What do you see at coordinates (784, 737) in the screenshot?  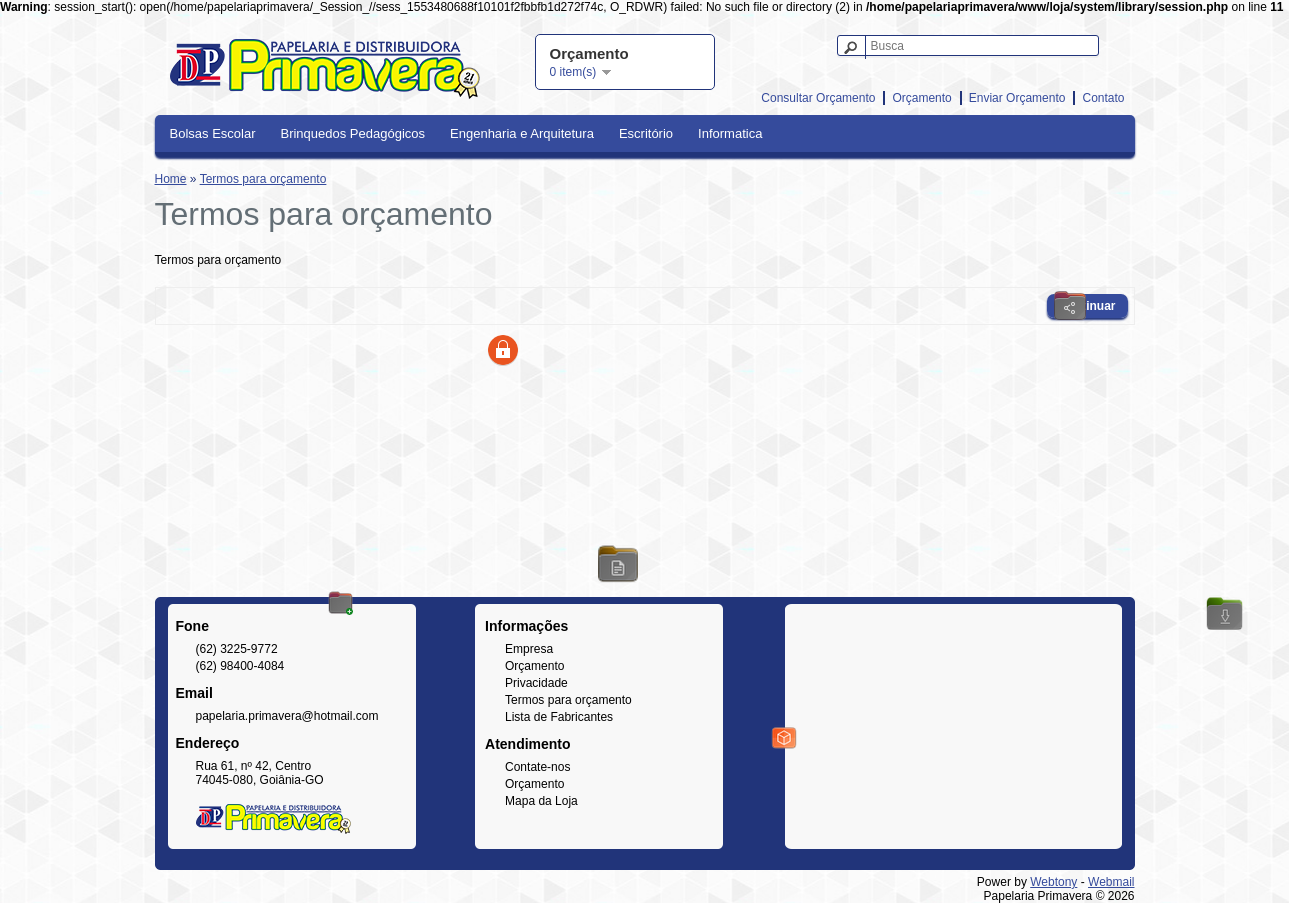 I see `open an STL 3D model file` at bounding box center [784, 737].